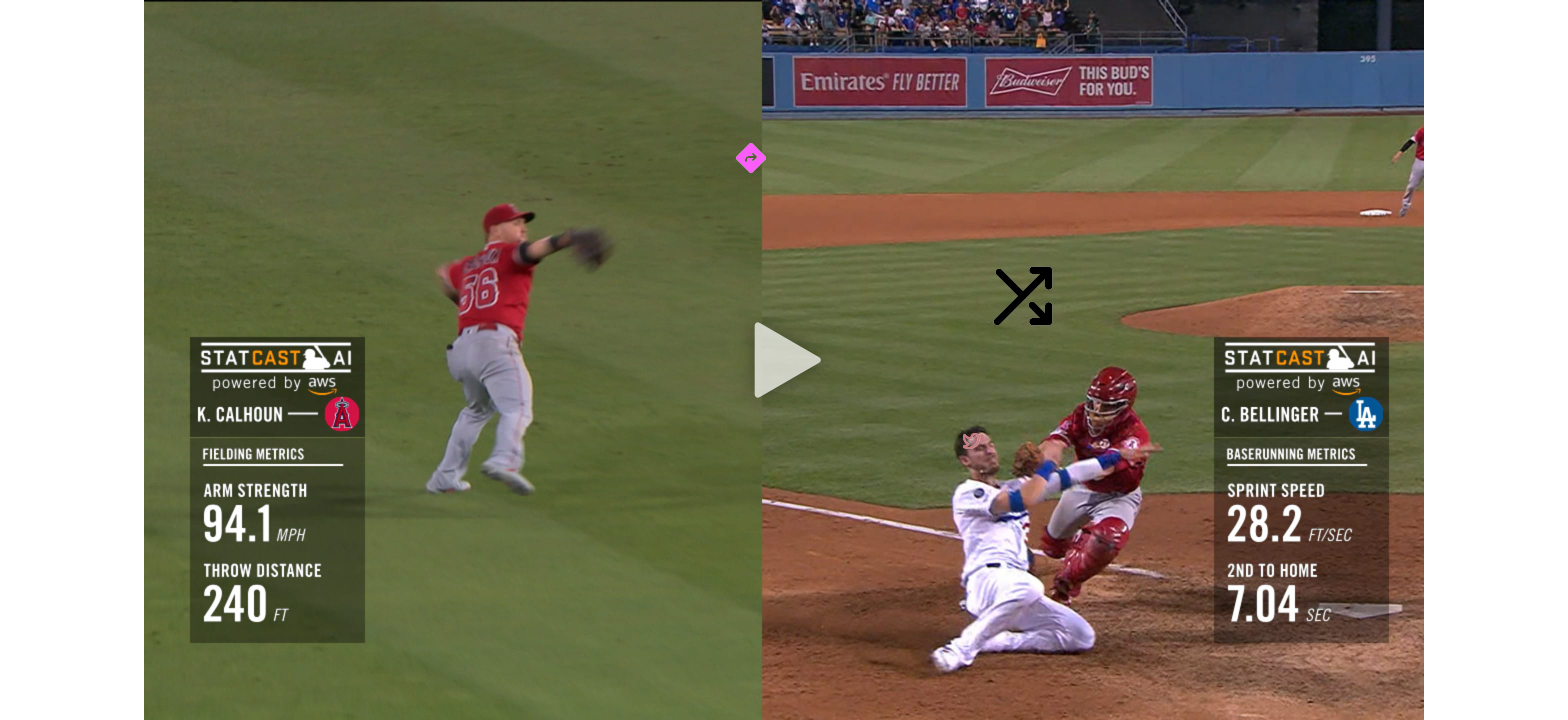 The image size is (1568, 720). What do you see at coordinates (751, 158) in the screenshot?
I see `navigate to directions or routing options` at bounding box center [751, 158].